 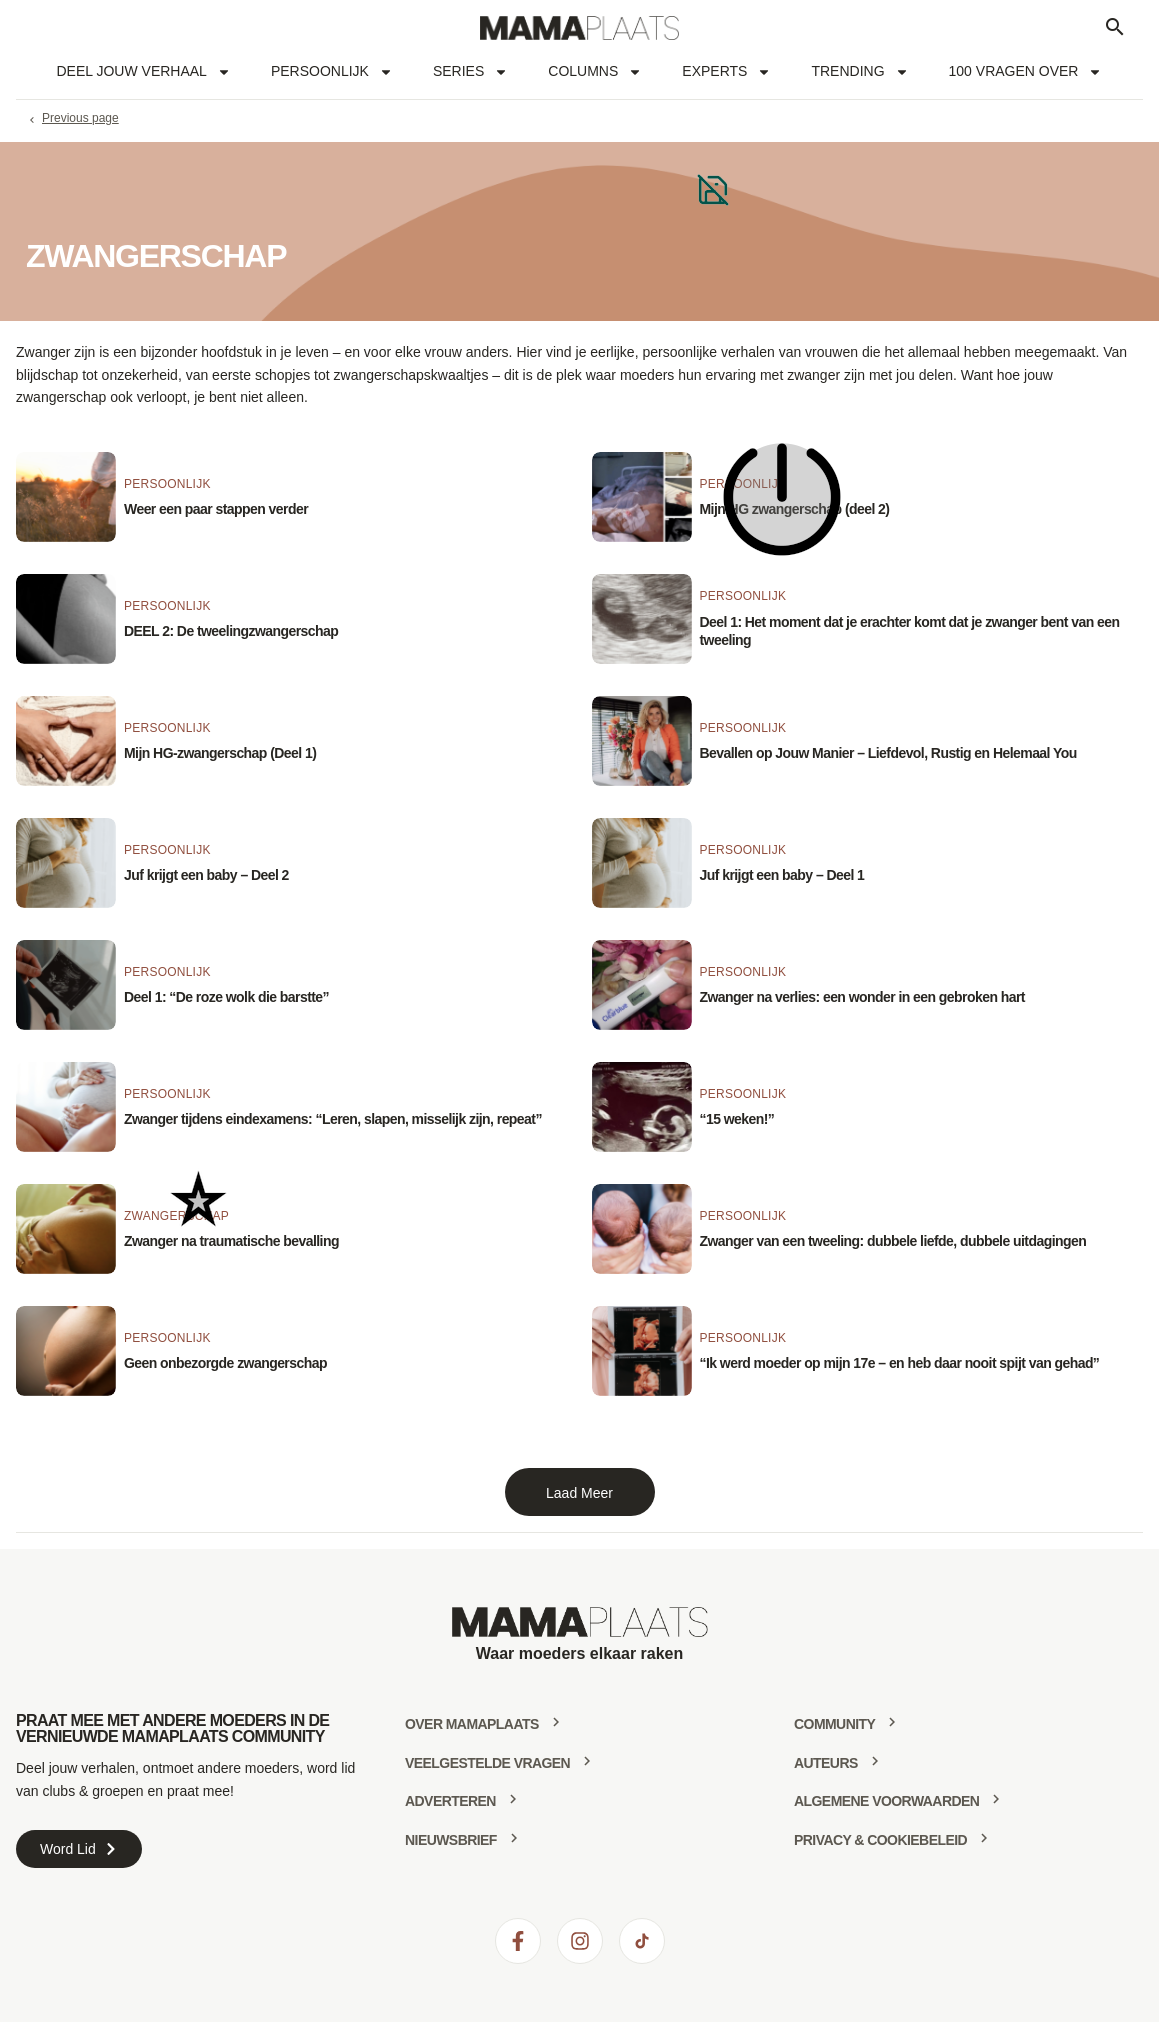 What do you see at coordinates (198, 1198) in the screenshot?
I see `rate or review an item` at bounding box center [198, 1198].